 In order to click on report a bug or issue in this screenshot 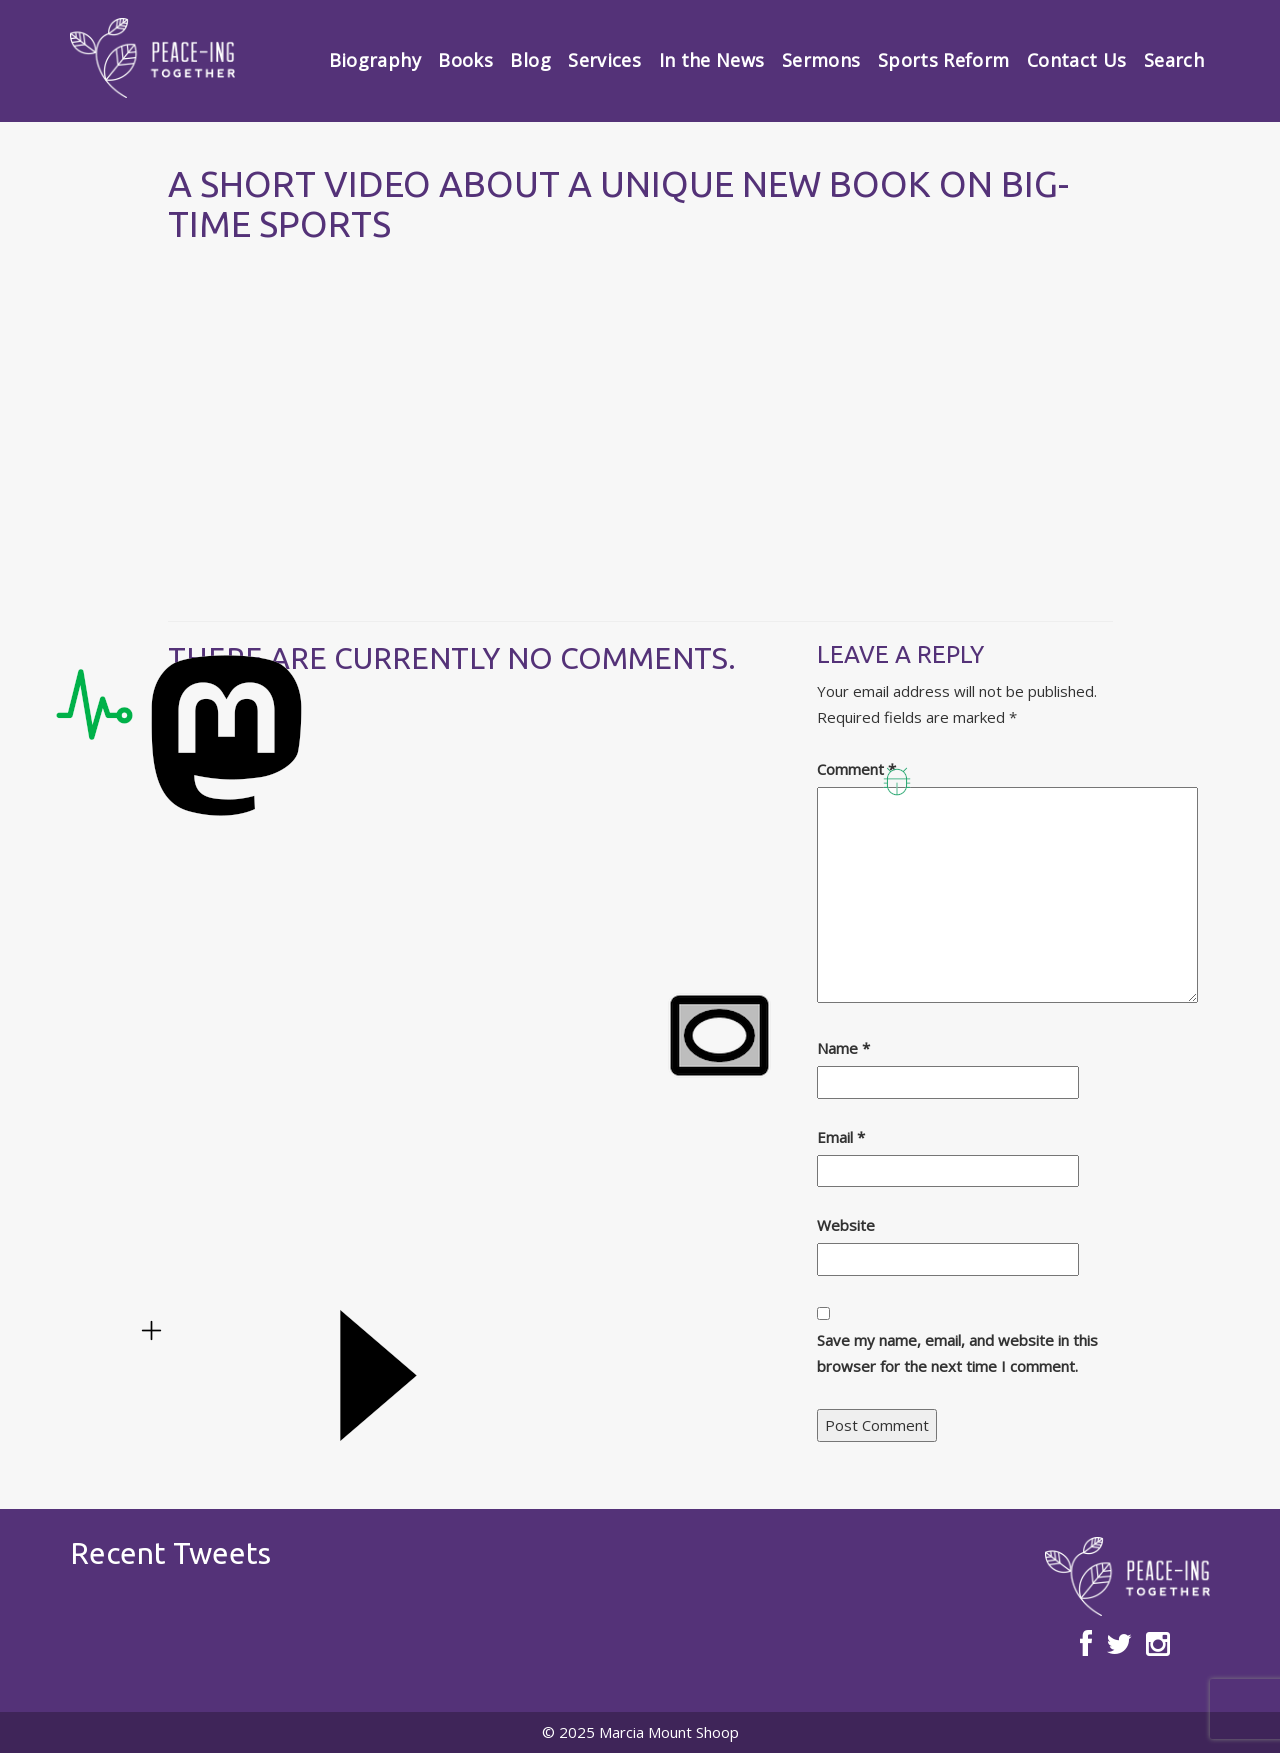, I will do `click(897, 781)`.